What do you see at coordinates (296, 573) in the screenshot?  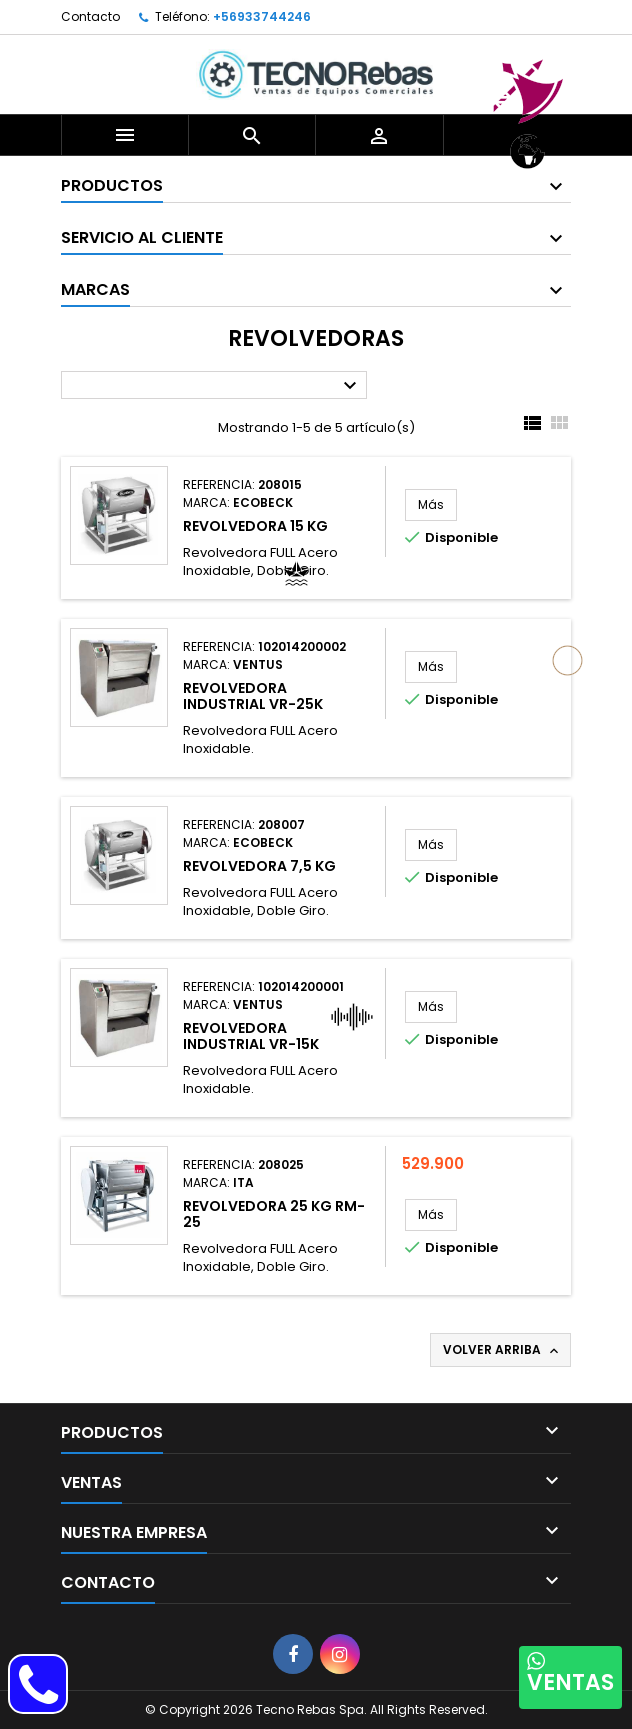 I see `send a message or note` at bounding box center [296, 573].